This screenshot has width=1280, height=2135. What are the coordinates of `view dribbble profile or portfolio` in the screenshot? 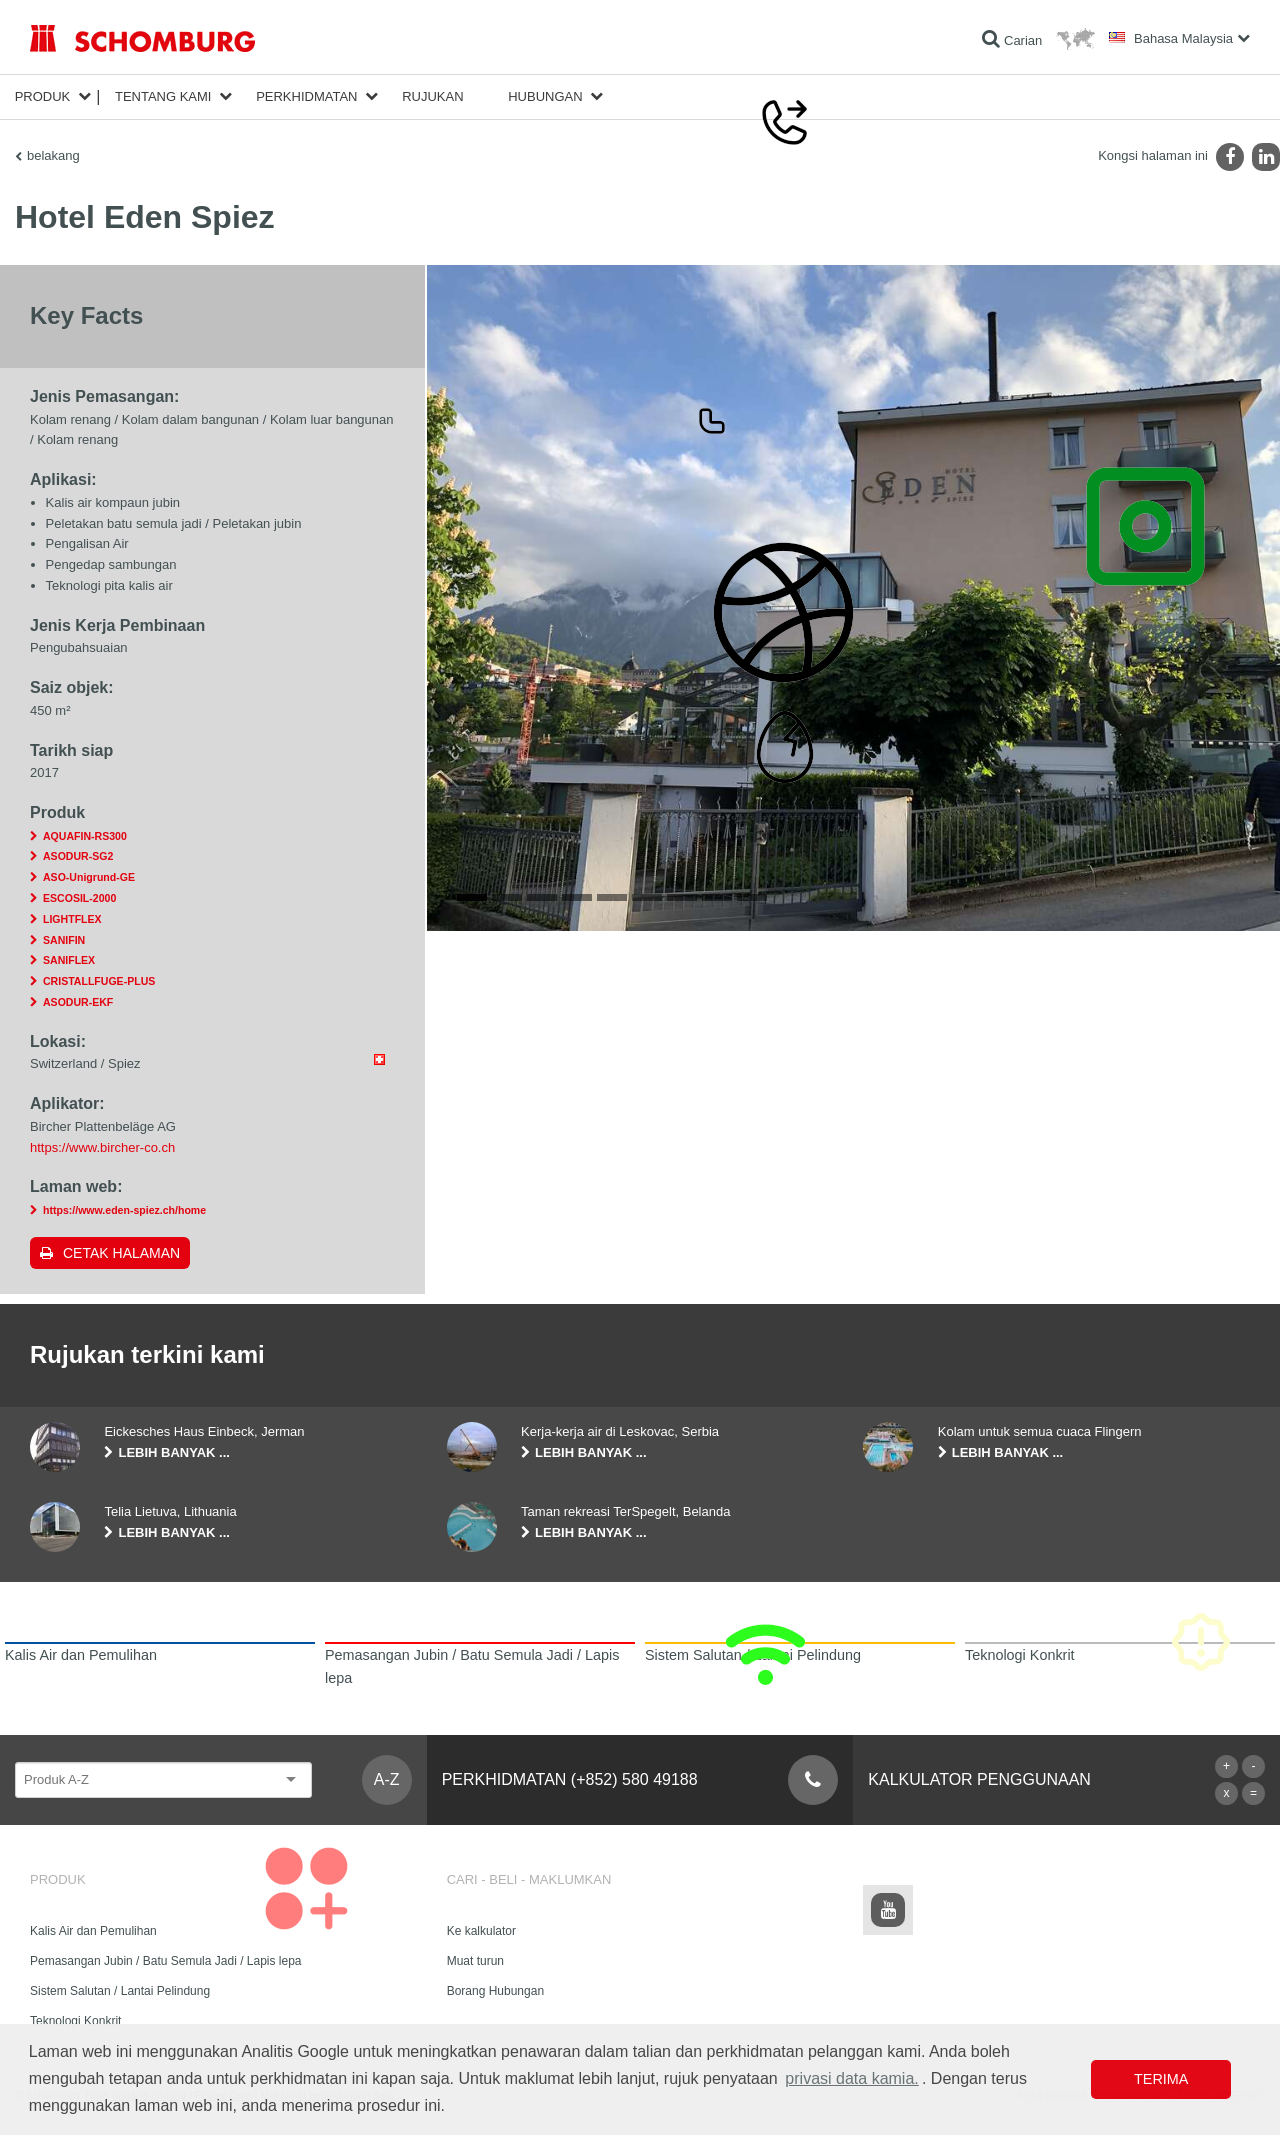 It's located at (783, 612).